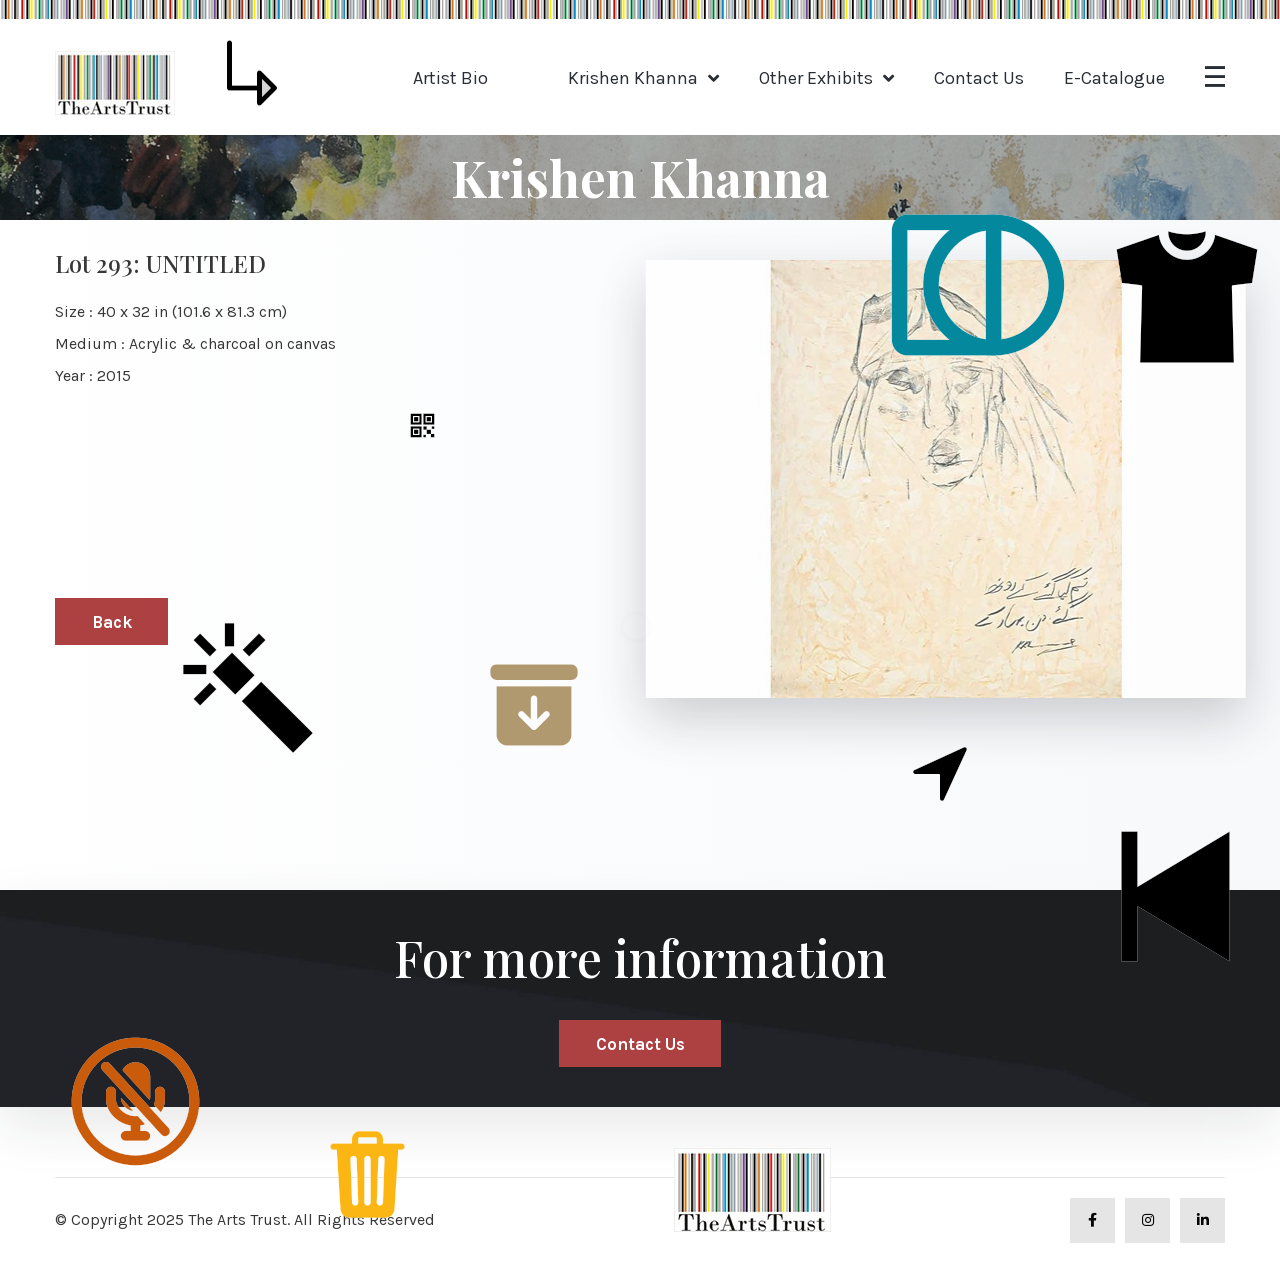 The height and width of the screenshot is (1262, 1280). I want to click on apply auto-enhance or magic adjustments, so click(248, 688).